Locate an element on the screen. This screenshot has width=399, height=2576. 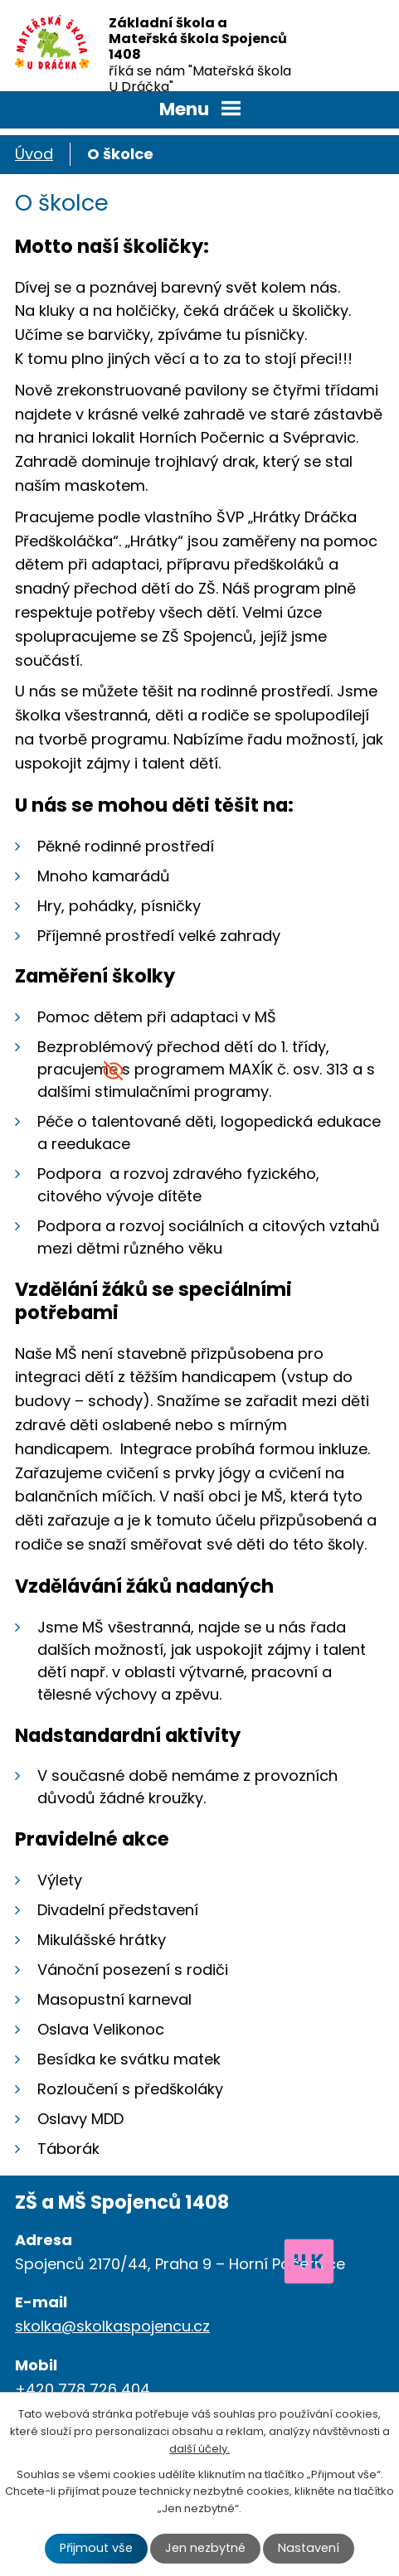
hide password or sensitive content is located at coordinates (113, 1070).